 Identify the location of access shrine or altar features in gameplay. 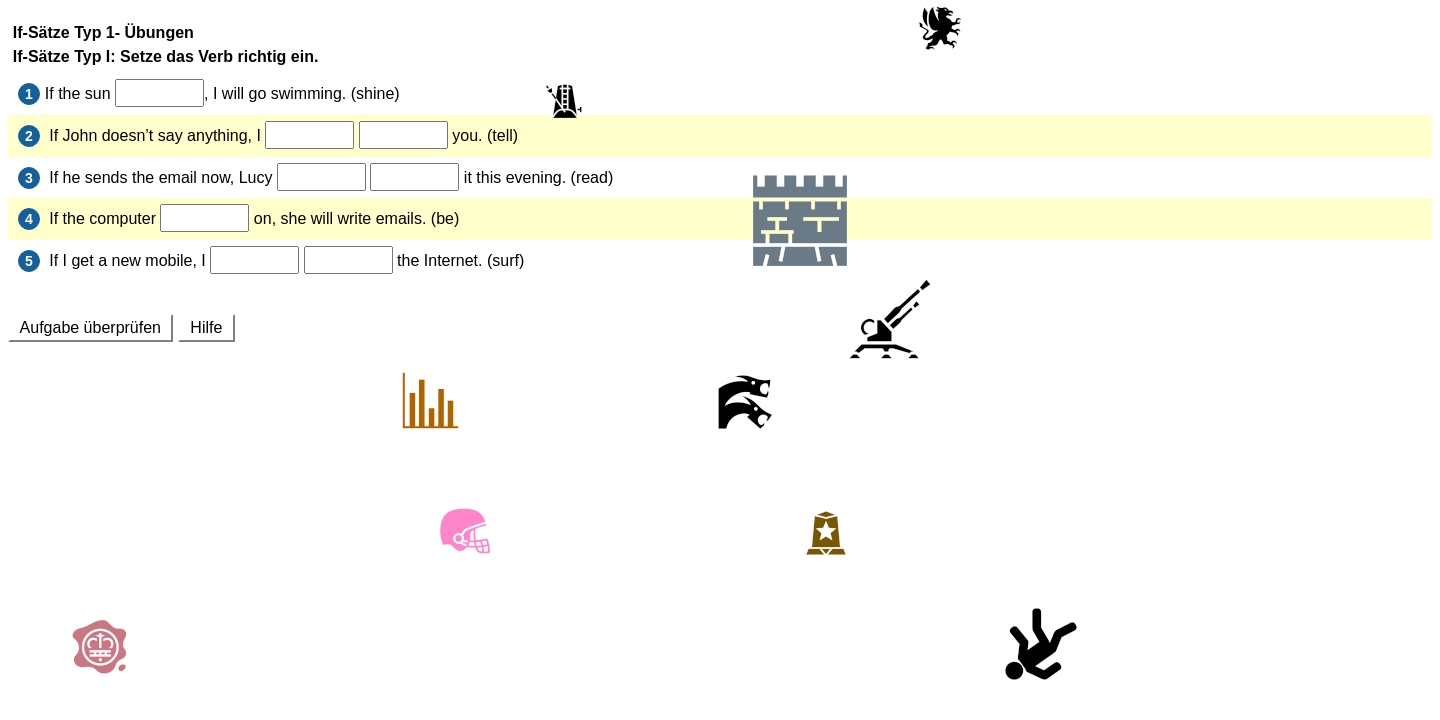
(826, 533).